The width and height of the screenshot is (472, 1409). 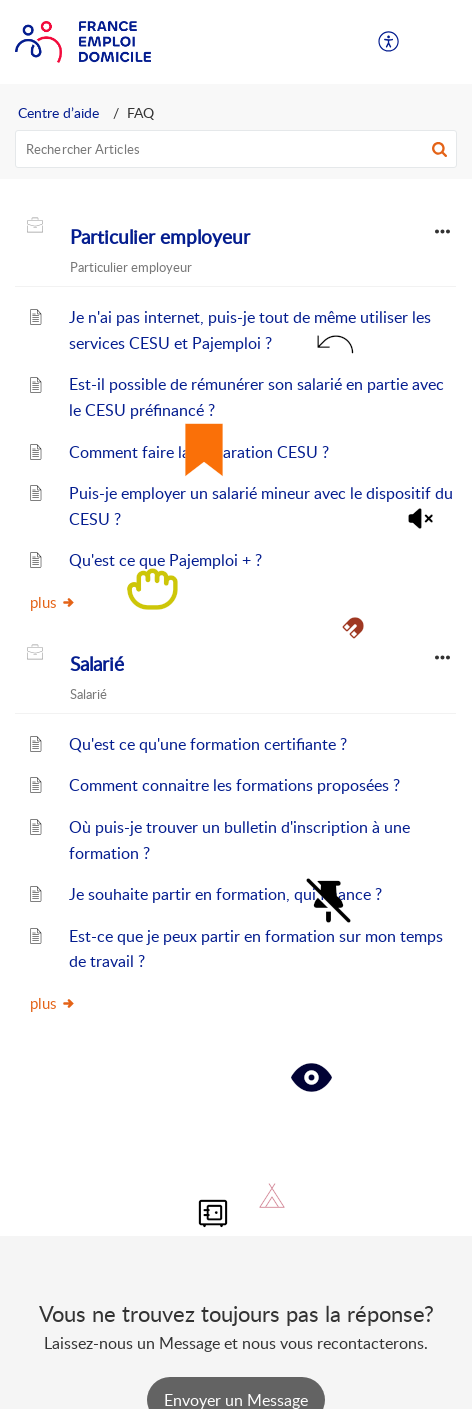 I want to click on undo previous action, so click(x=336, y=343).